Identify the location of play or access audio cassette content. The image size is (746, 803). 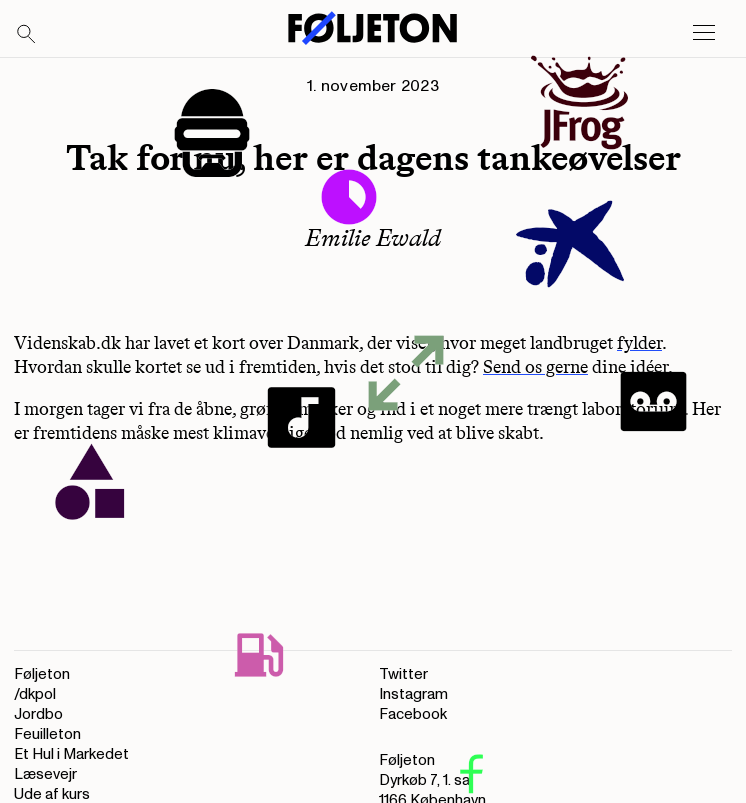
(653, 401).